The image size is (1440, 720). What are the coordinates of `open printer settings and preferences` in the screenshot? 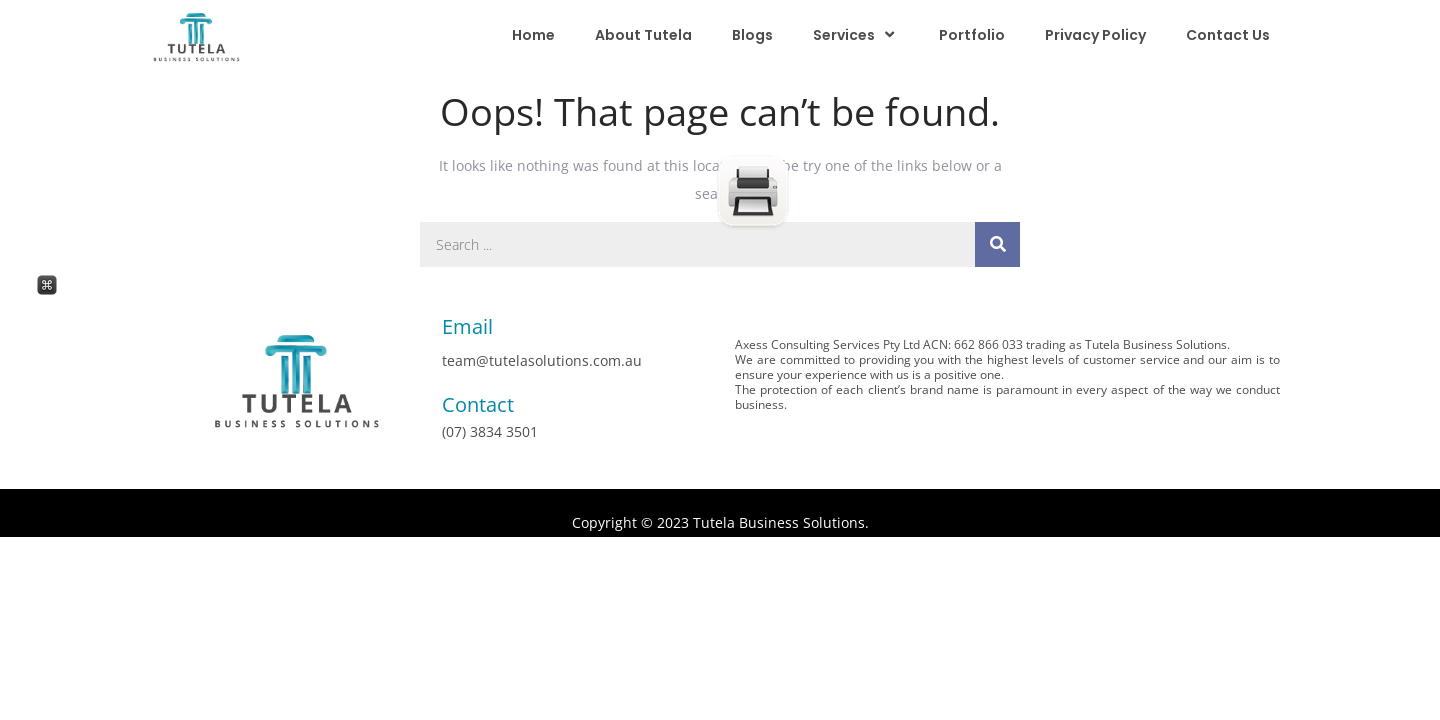 It's located at (753, 191).